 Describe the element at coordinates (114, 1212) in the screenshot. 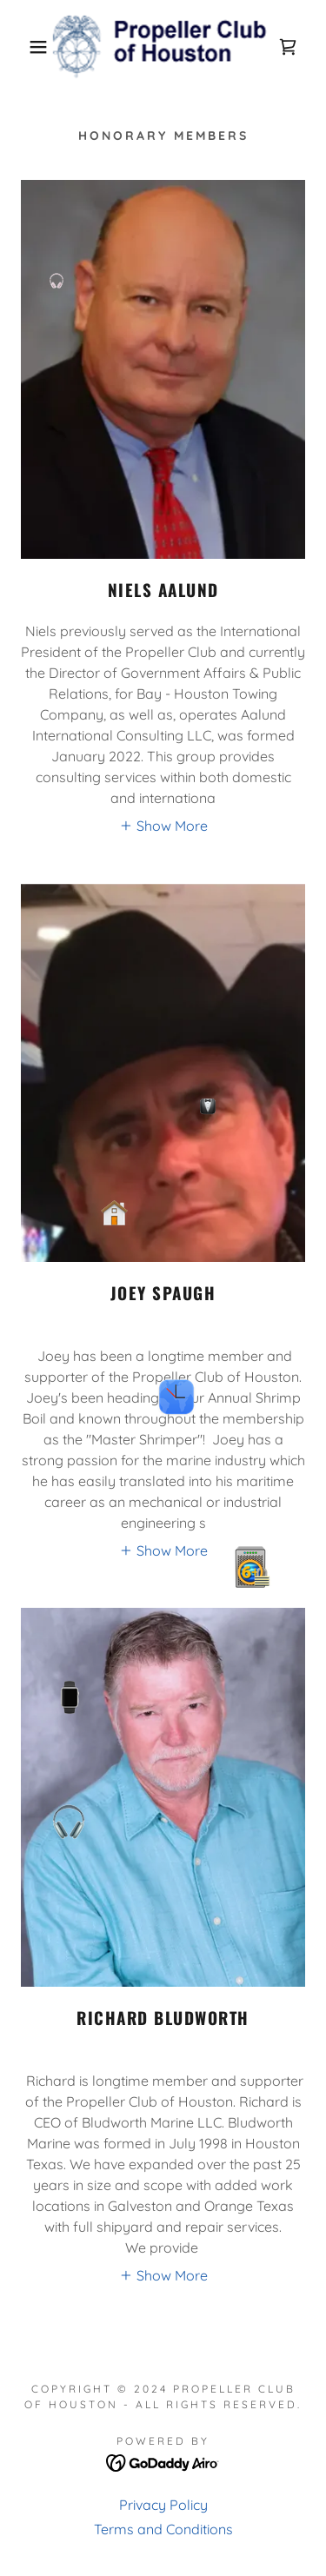

I see `access your home folder` at that location.